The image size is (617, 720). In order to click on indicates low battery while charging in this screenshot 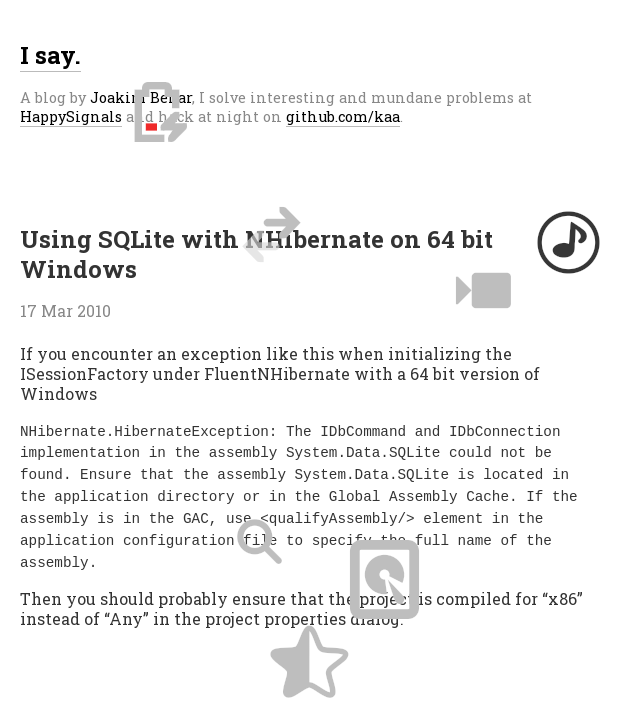, I will do `click(157, 112)`.